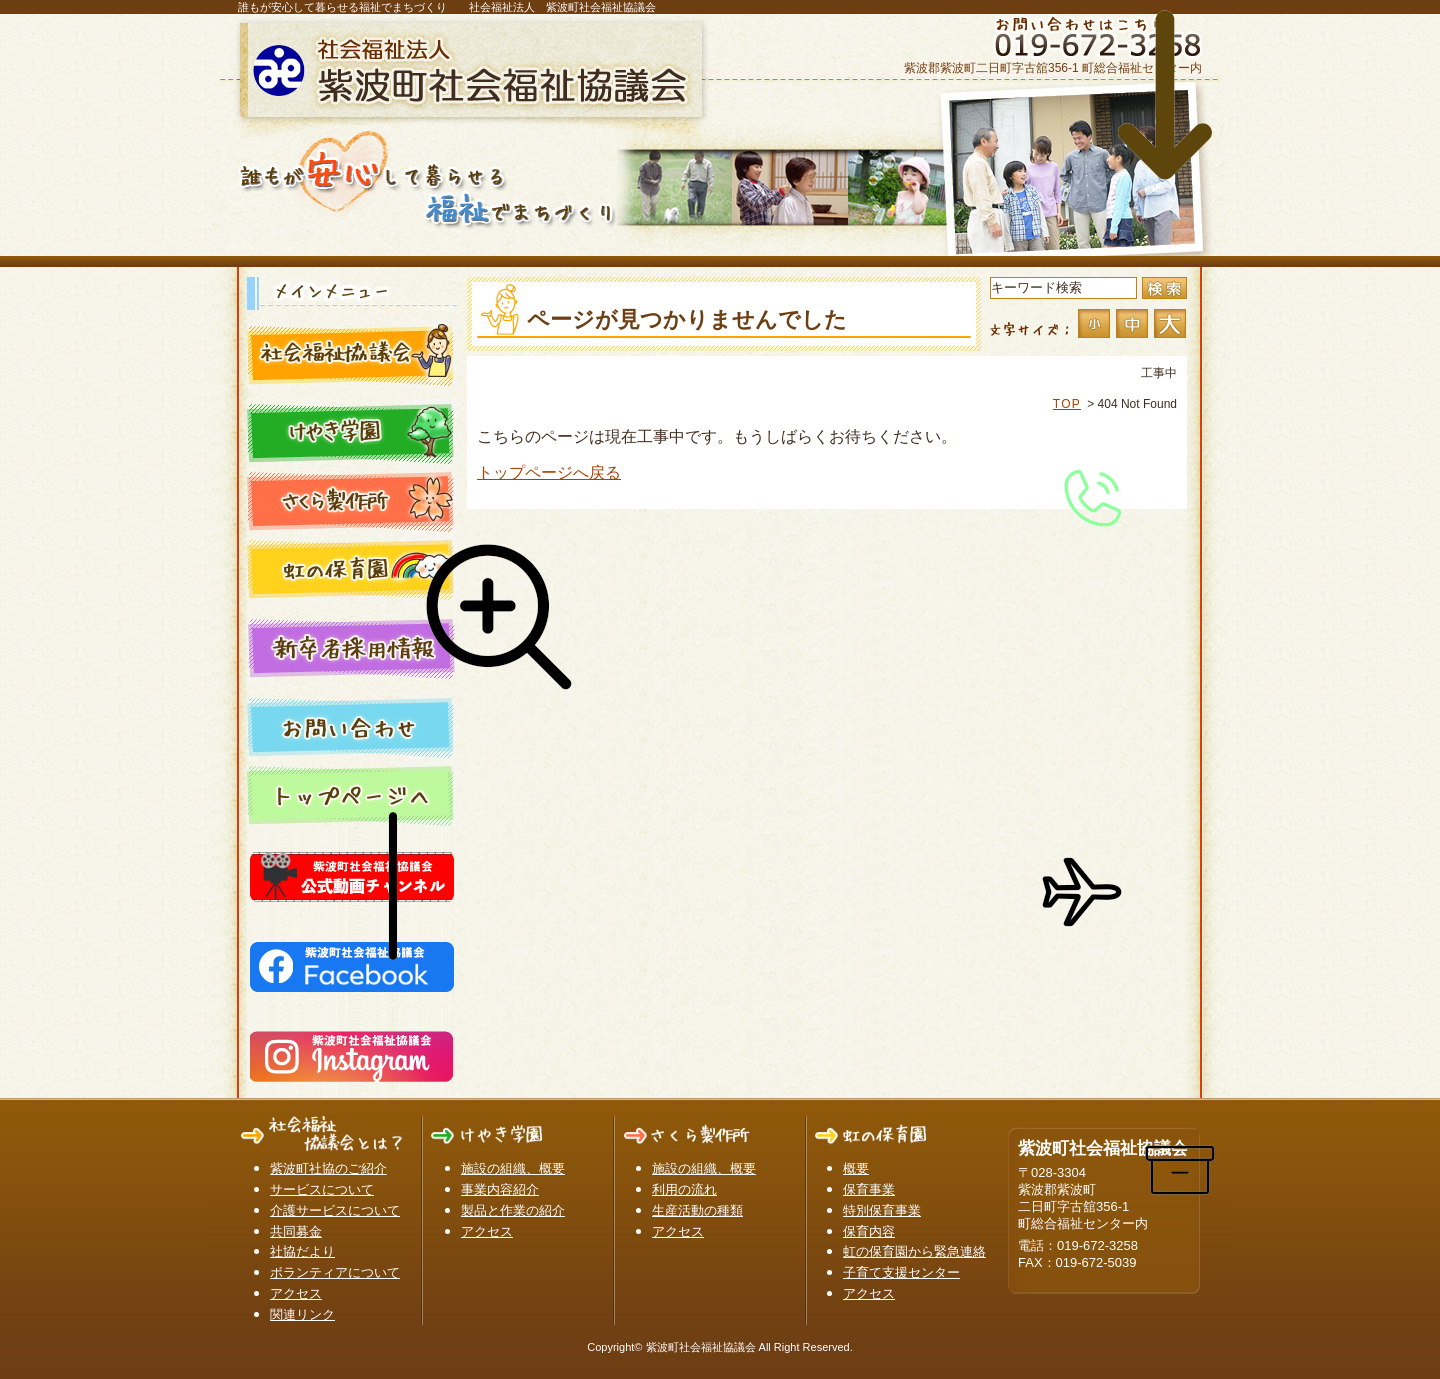  I want to click on scroll down for more content, so click(1165, 95).